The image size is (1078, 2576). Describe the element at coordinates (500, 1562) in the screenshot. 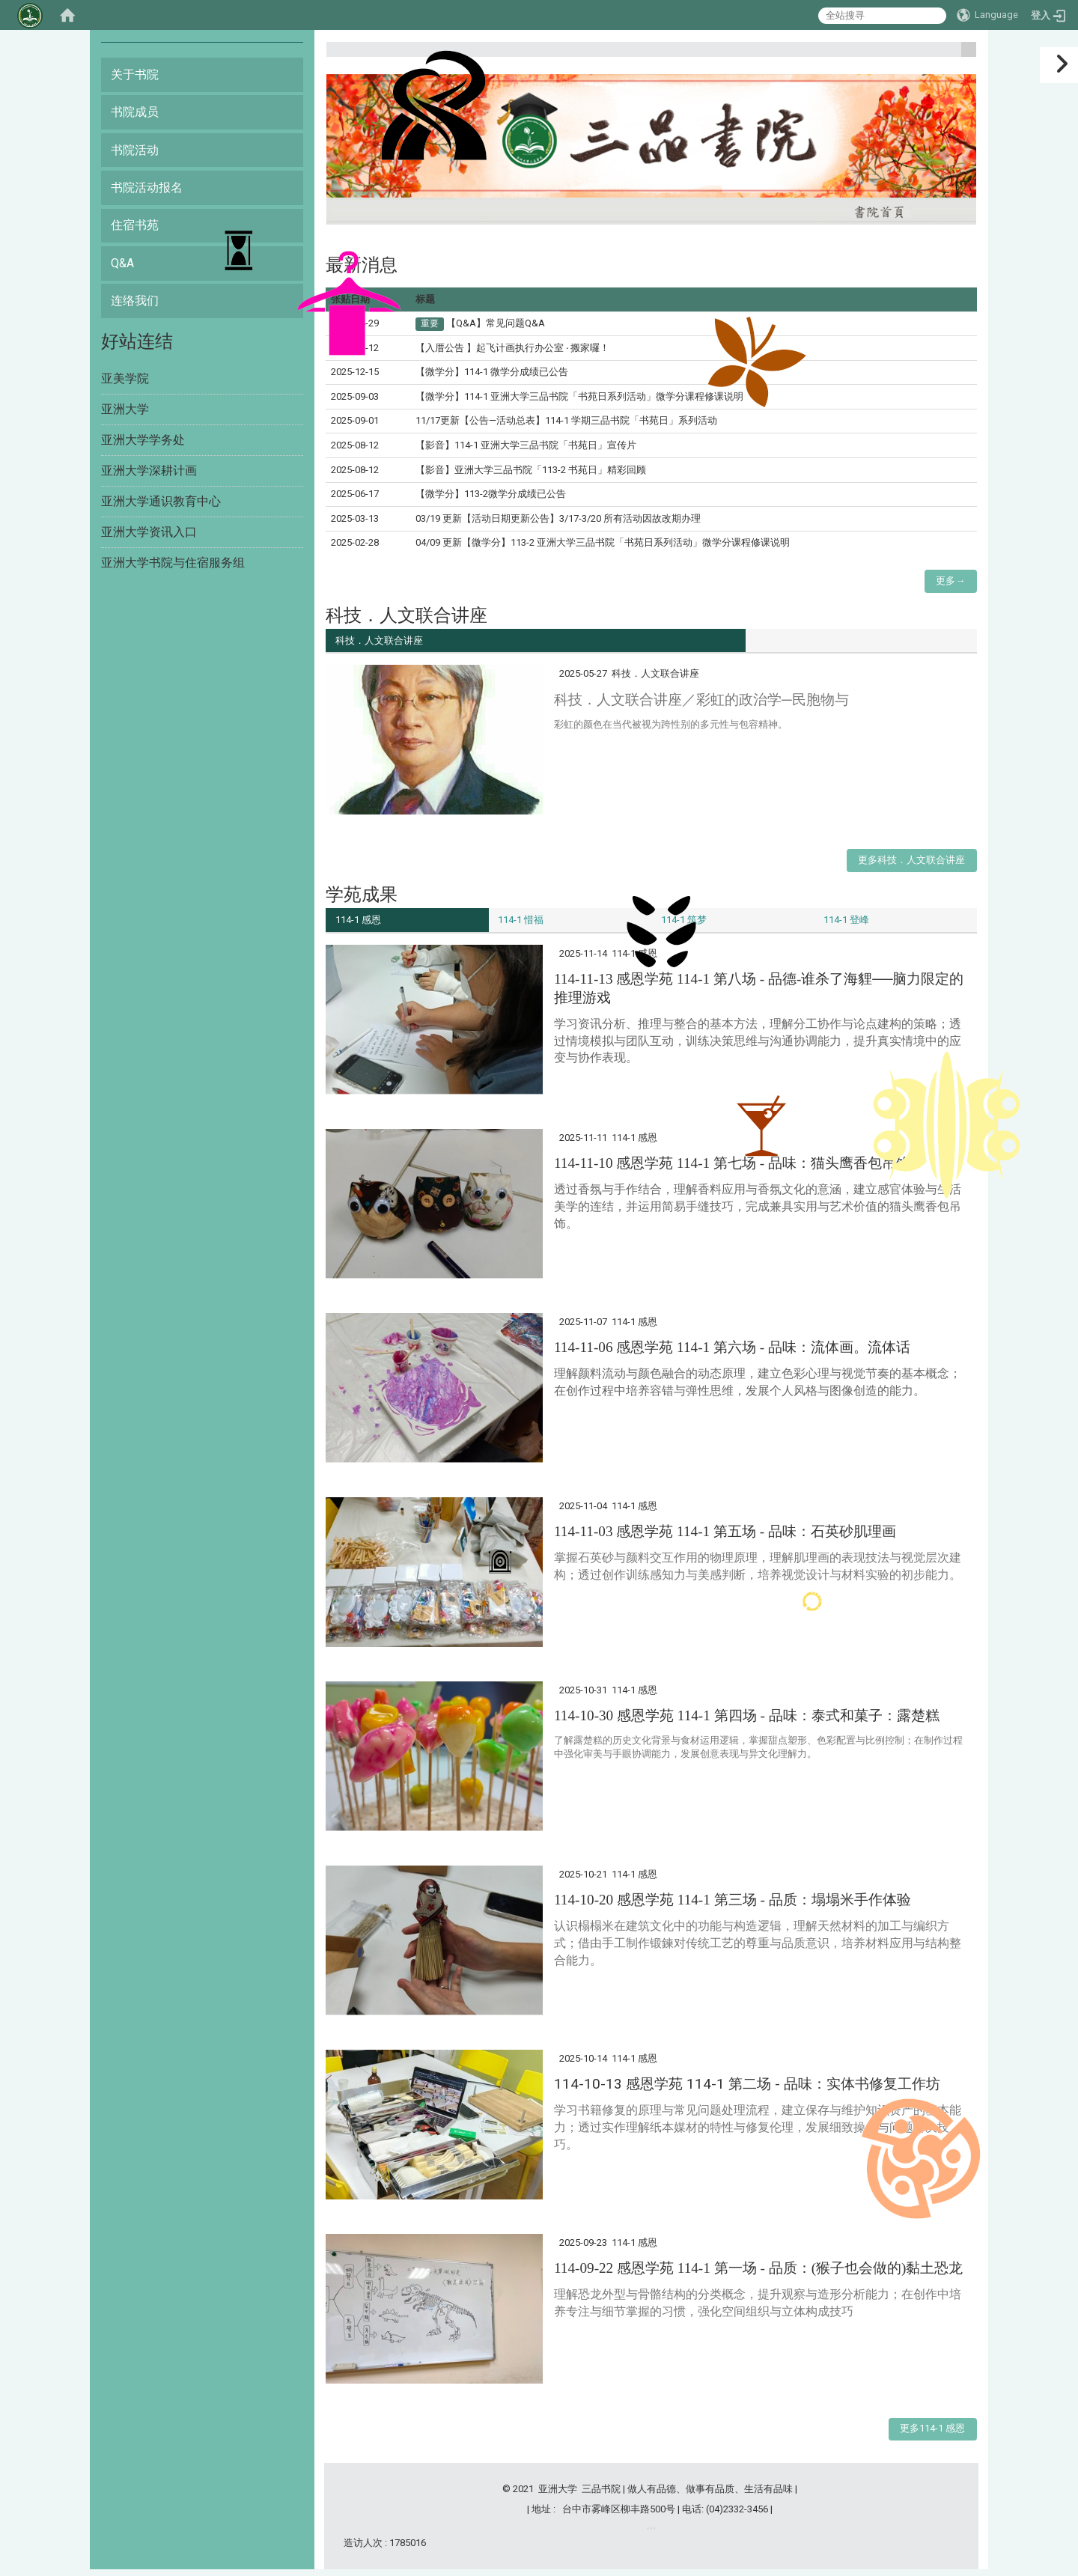

I see `access music or audio player` at that location.